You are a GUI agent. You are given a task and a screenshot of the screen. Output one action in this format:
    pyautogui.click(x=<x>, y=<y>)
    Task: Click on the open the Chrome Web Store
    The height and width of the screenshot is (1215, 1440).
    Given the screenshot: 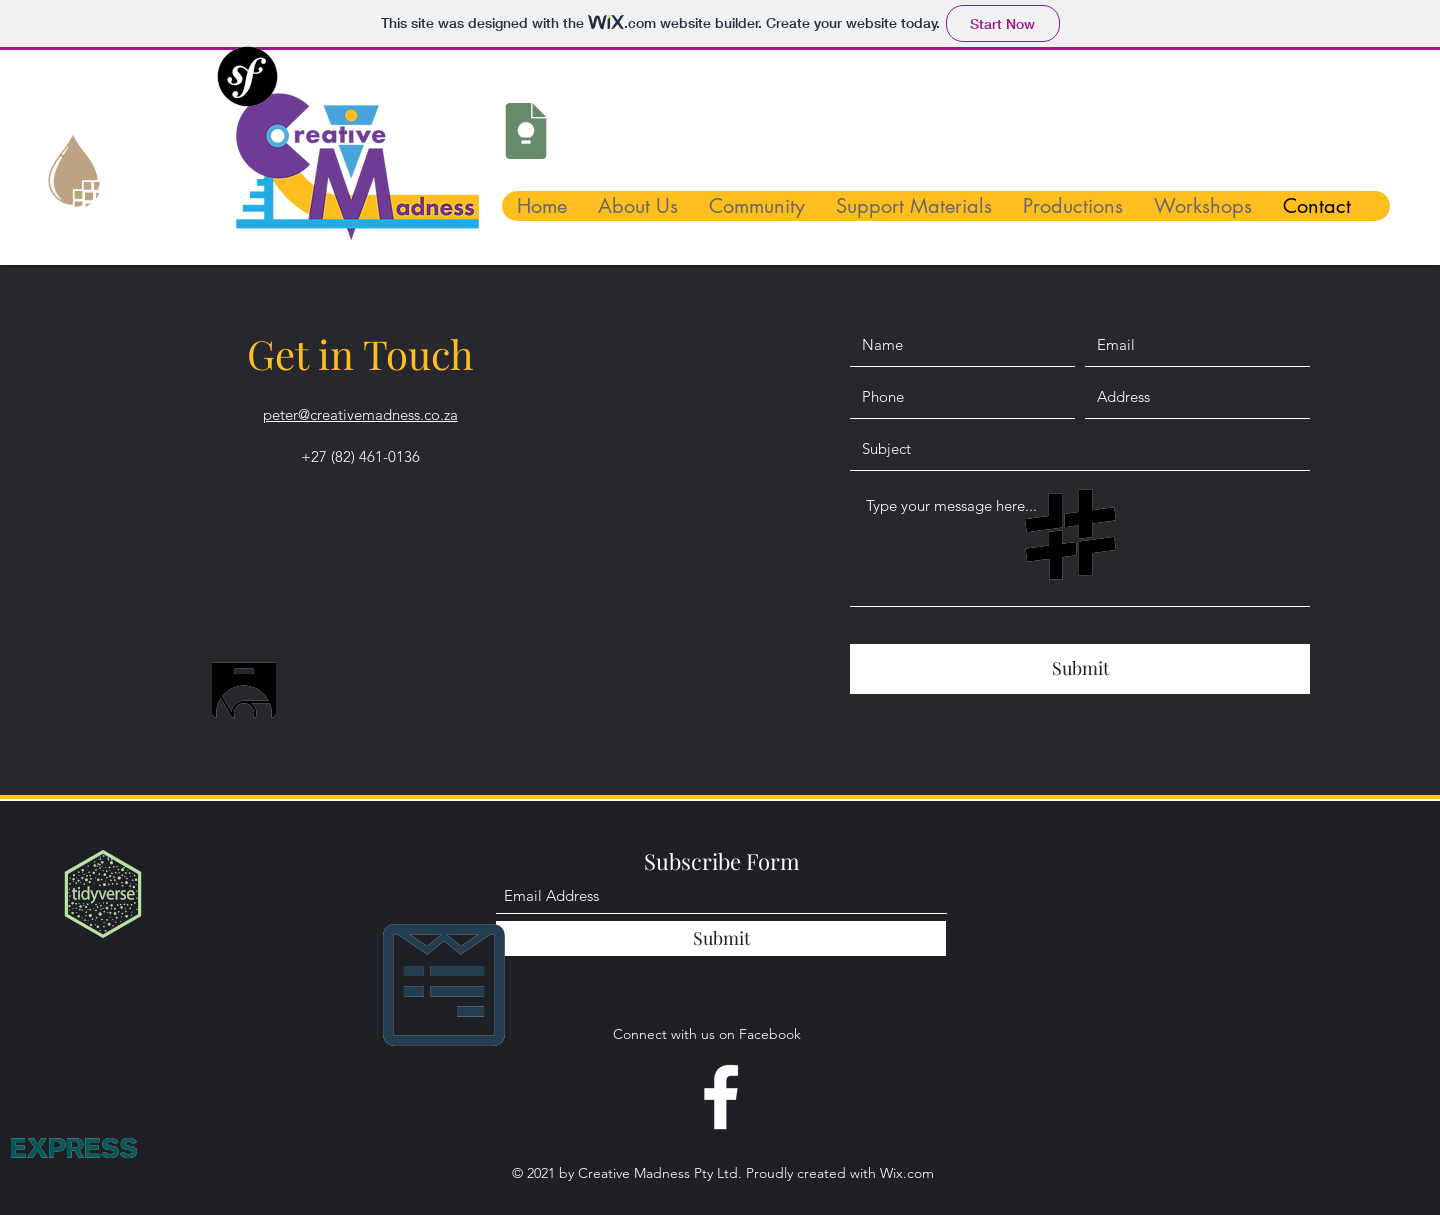 What is the action you would take?
    pyautogui.click(x=244, y=690)
    